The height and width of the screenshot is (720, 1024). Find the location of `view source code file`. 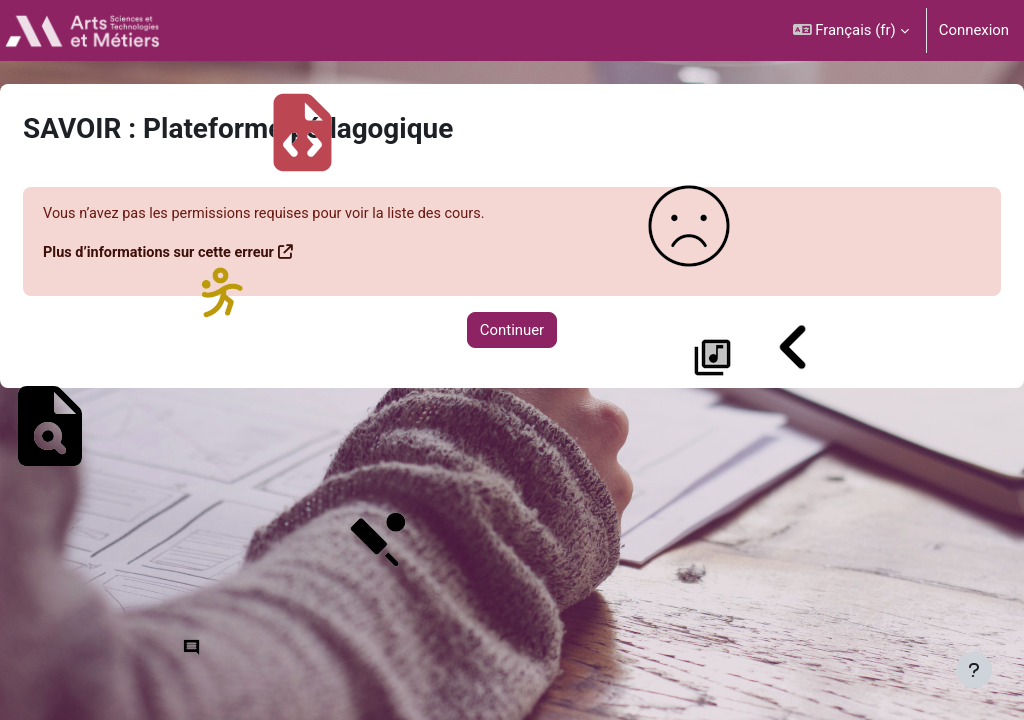

view source code file is located at coordinates (302, 132).